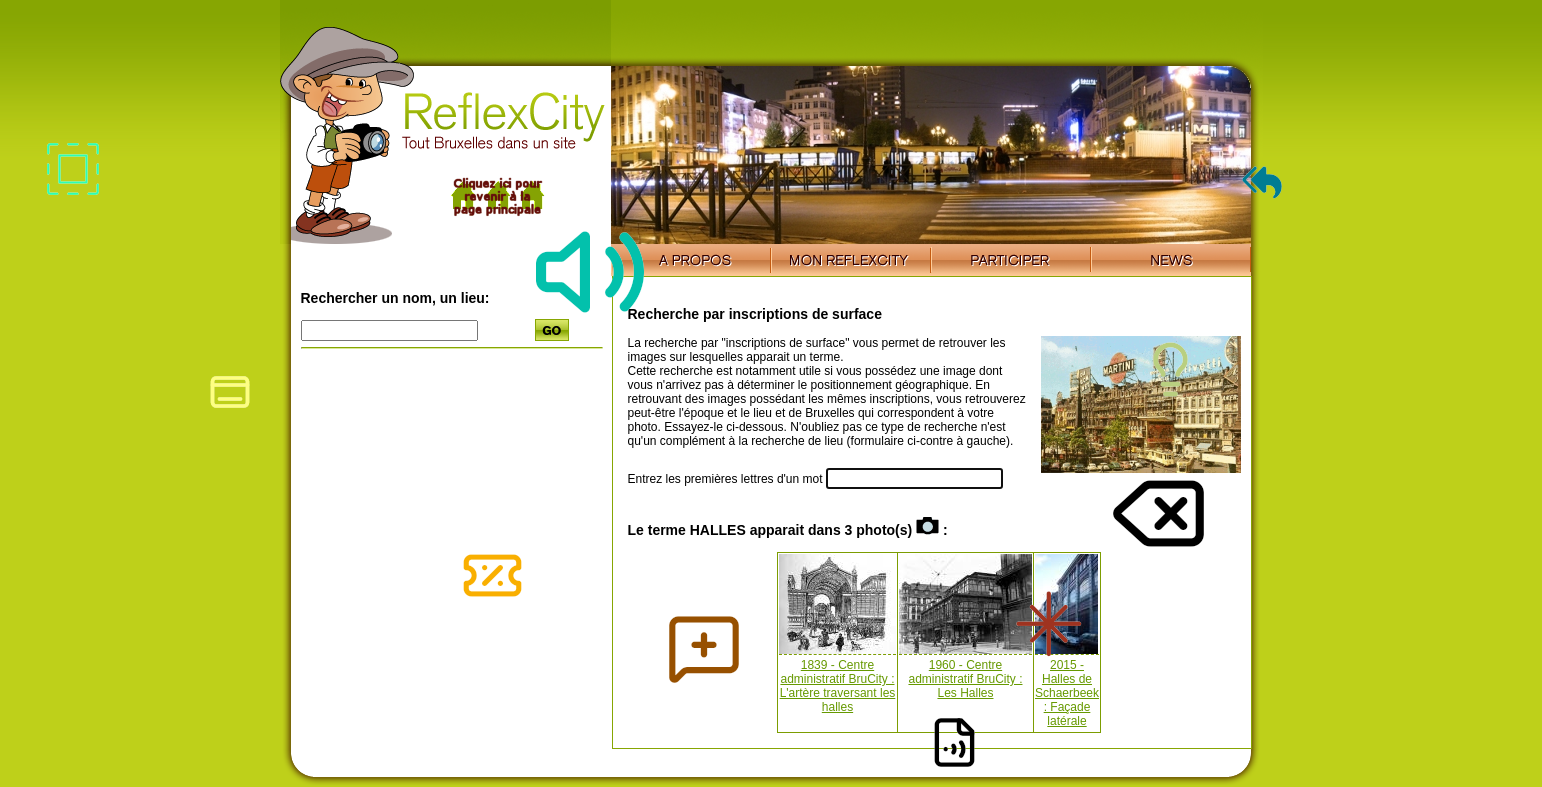  What do you see at coordinates (492, 575) in the screenshot?
I see `apply a discount or promo code` at bounding box center [492, 575].